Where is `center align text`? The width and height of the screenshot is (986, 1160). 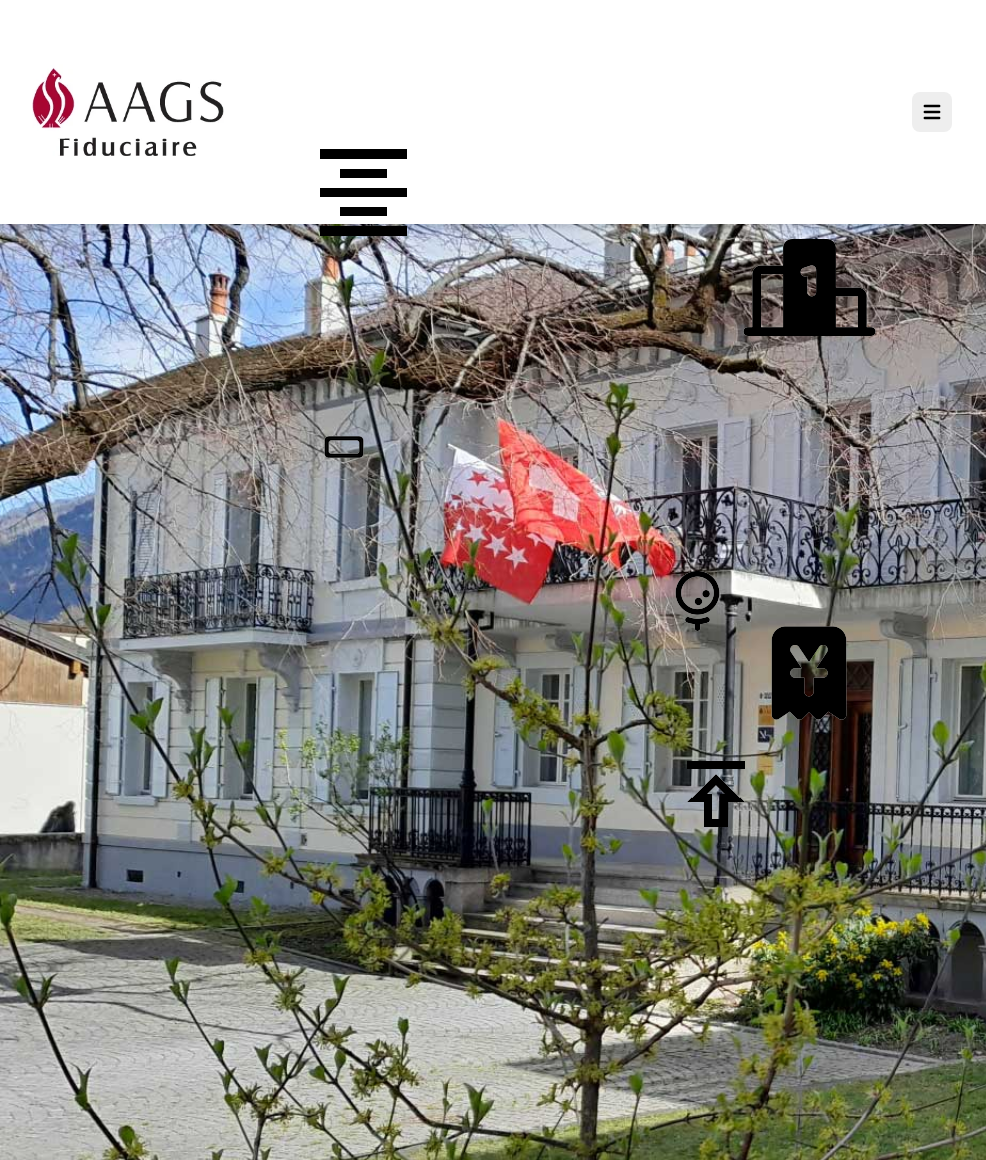 center align text is located at coordinates (363, 192).